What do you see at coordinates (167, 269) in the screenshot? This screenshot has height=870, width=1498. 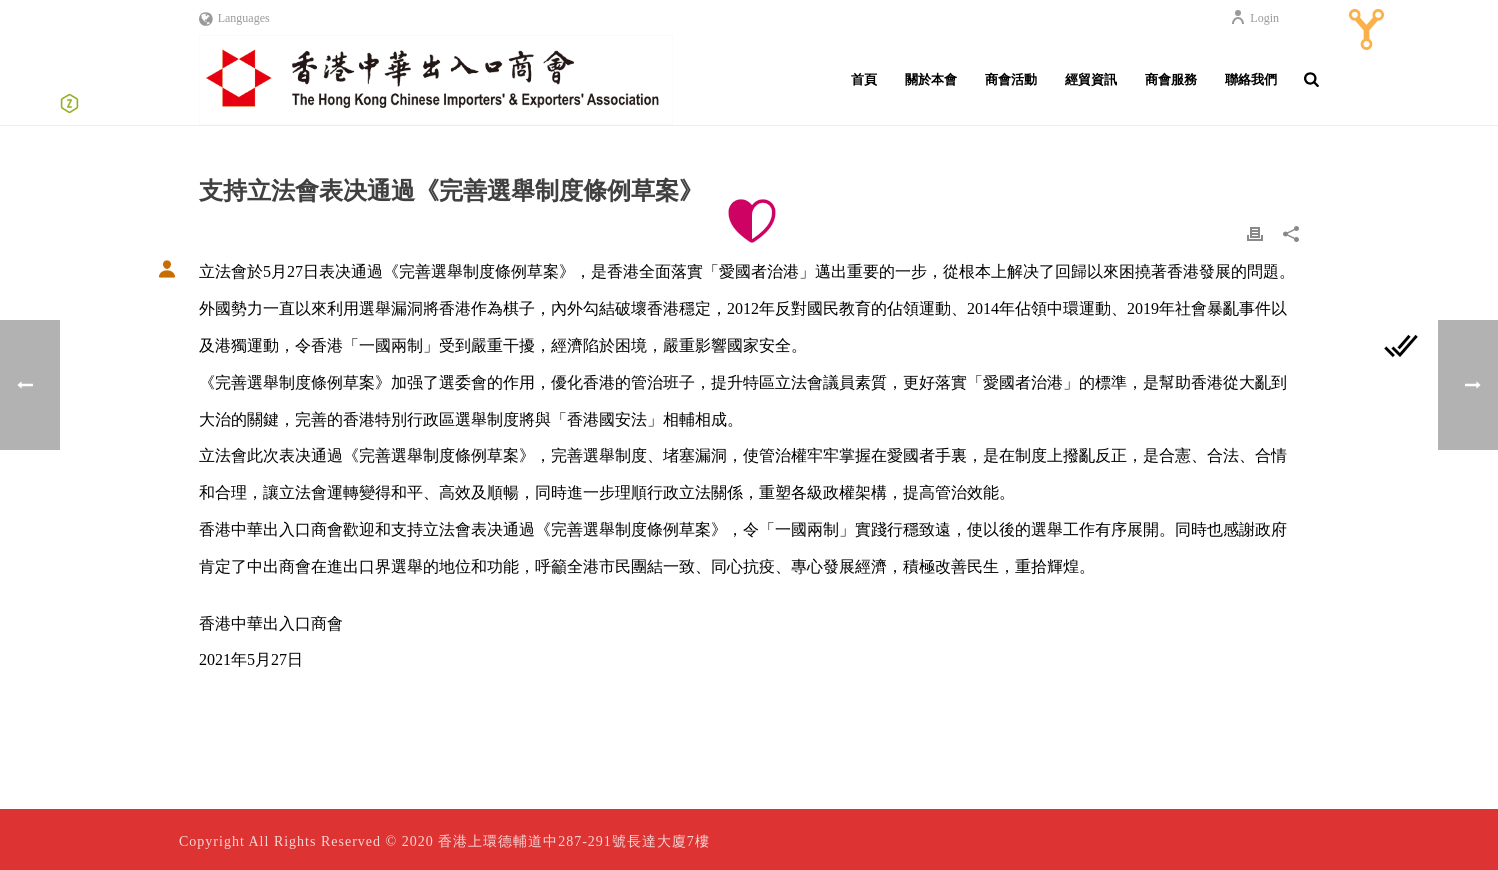 I see `view your profile` at bounding box center [167, 269].